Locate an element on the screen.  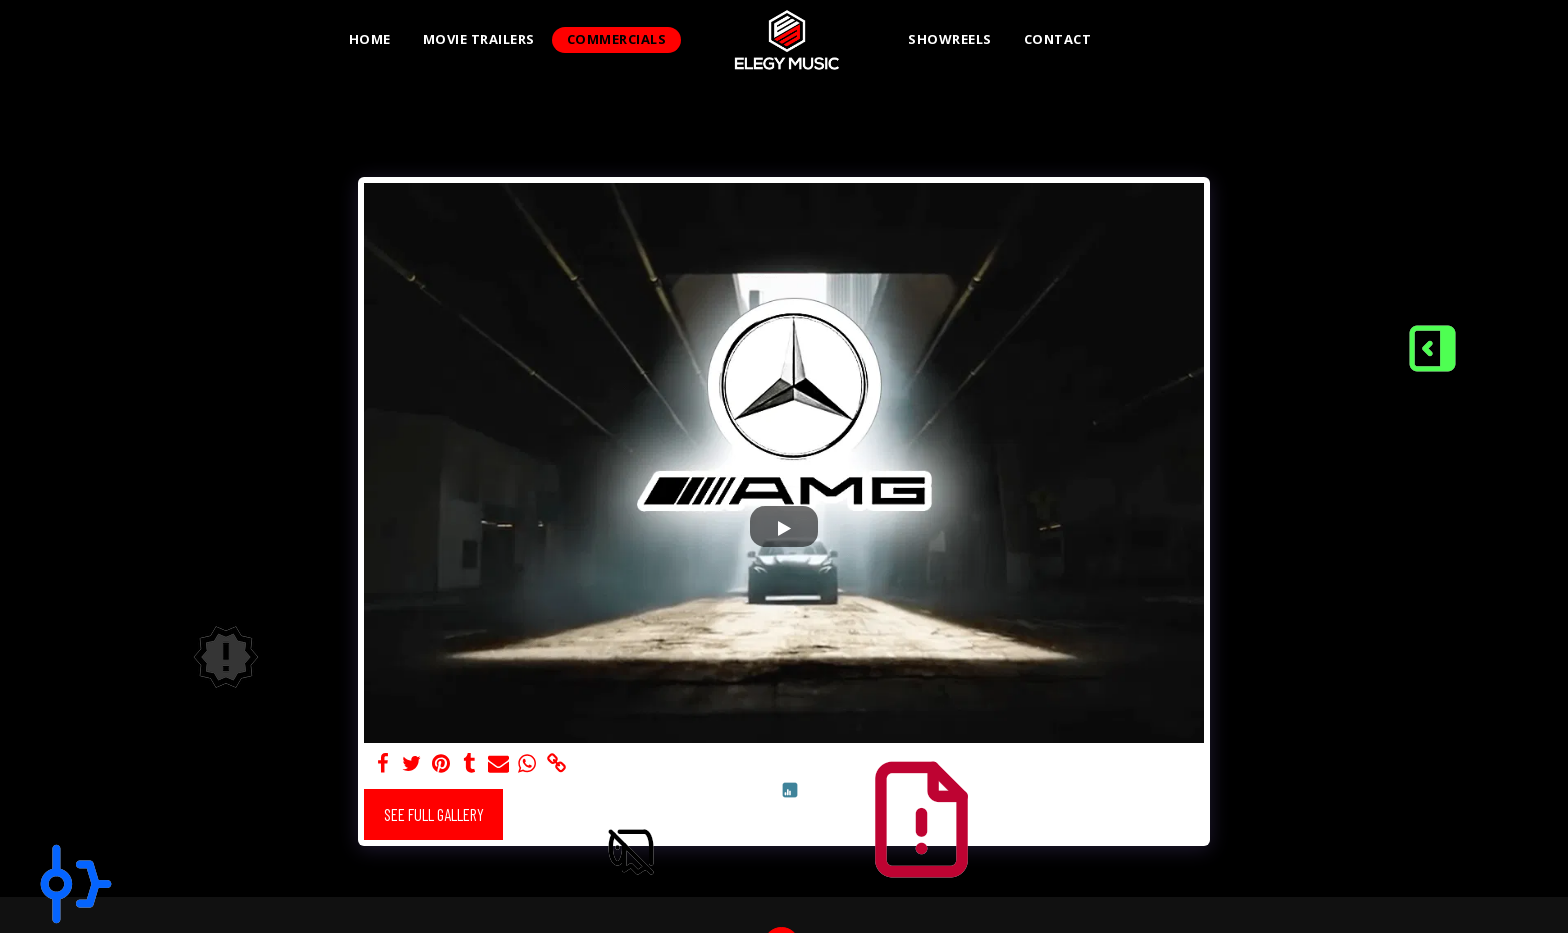
align content to bottom-left corner is located at coordinates (790, 790).